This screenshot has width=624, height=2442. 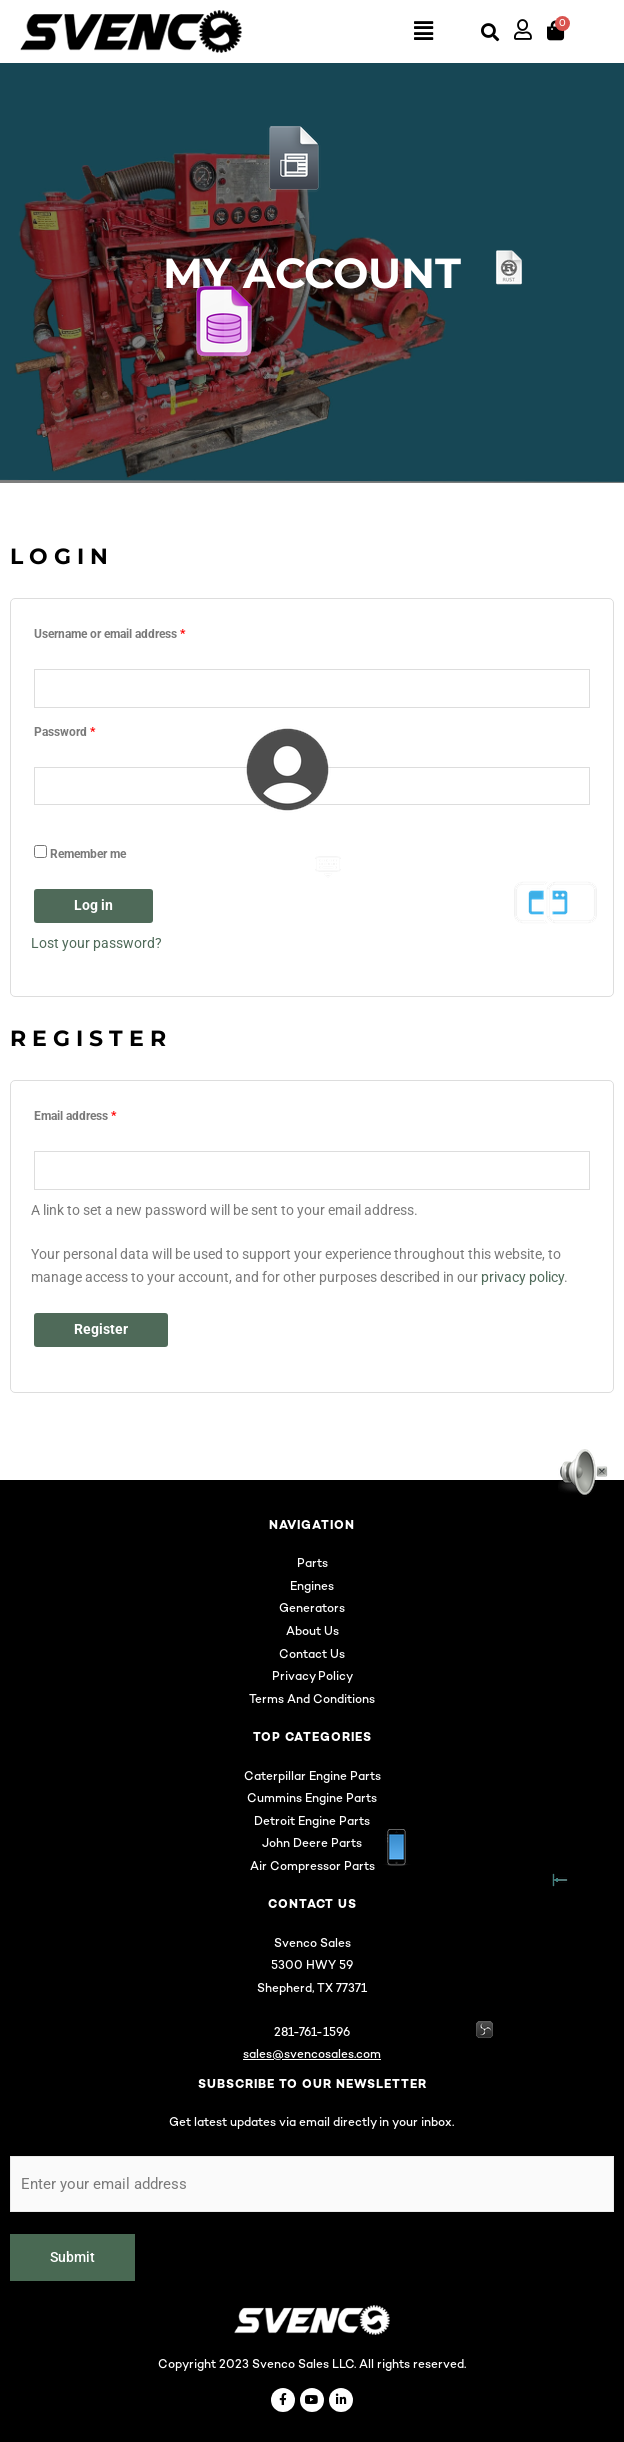 I want to click on view your user profile, so click(x=287, y=769).